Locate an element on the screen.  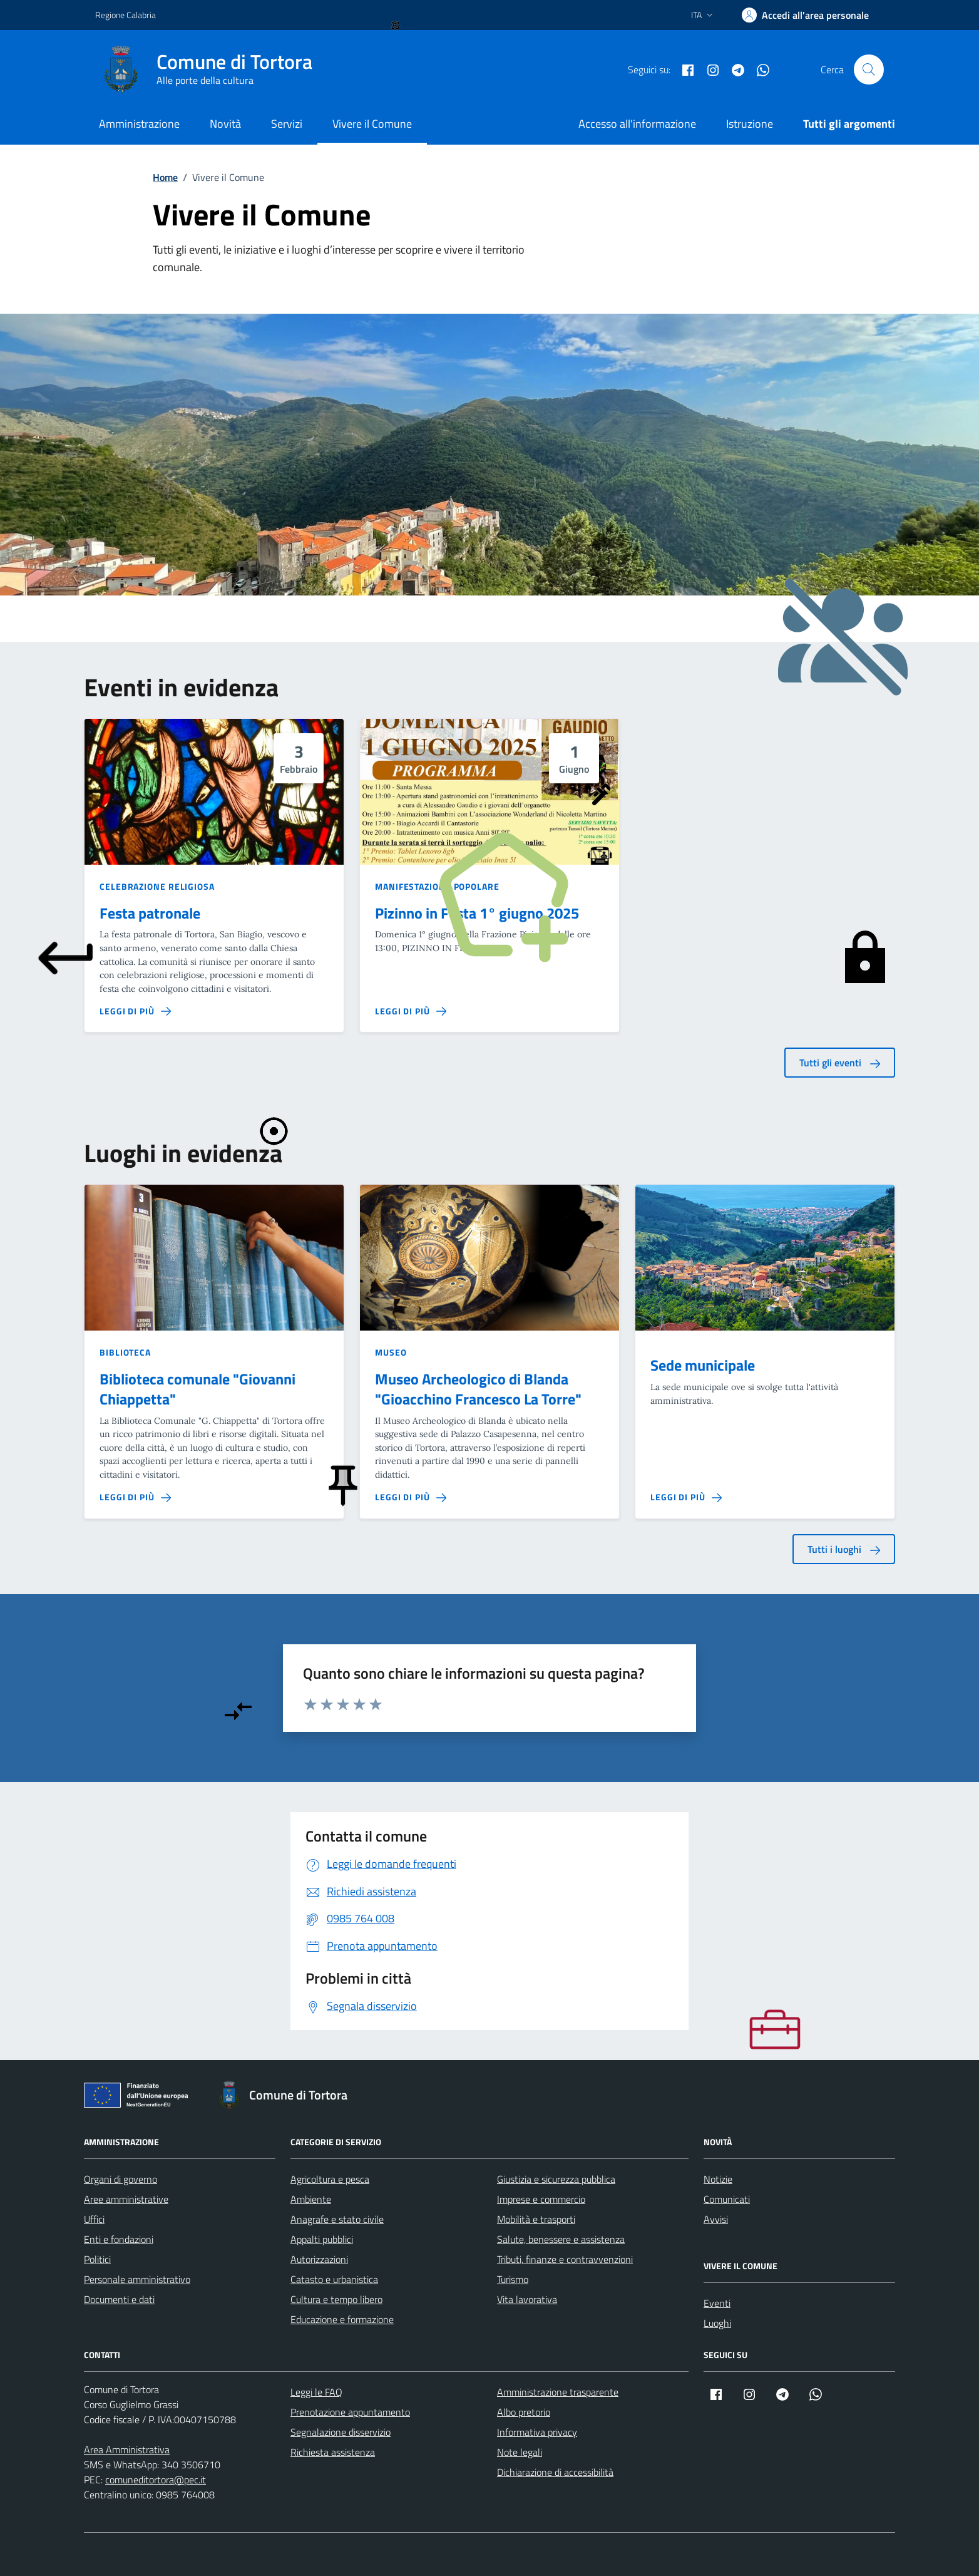
access plumbing services or information is located at coordinates (601, 794).